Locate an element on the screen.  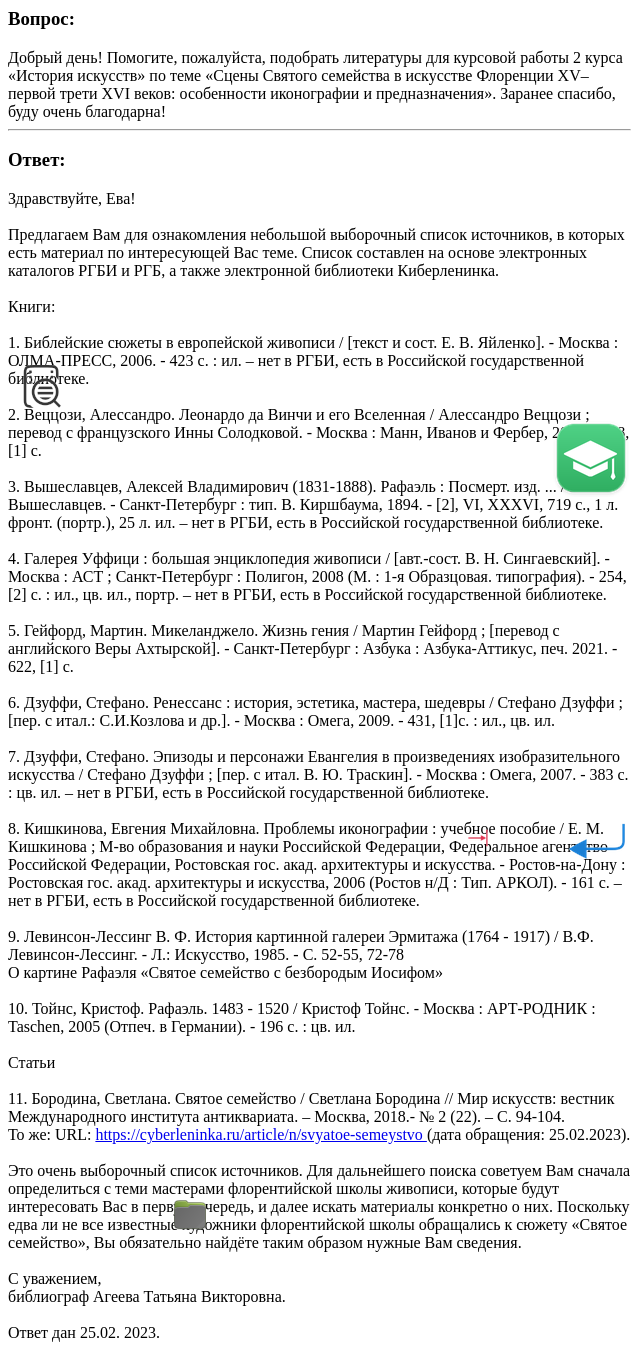
open a folder or directory is located at coordinates (190, 1214).